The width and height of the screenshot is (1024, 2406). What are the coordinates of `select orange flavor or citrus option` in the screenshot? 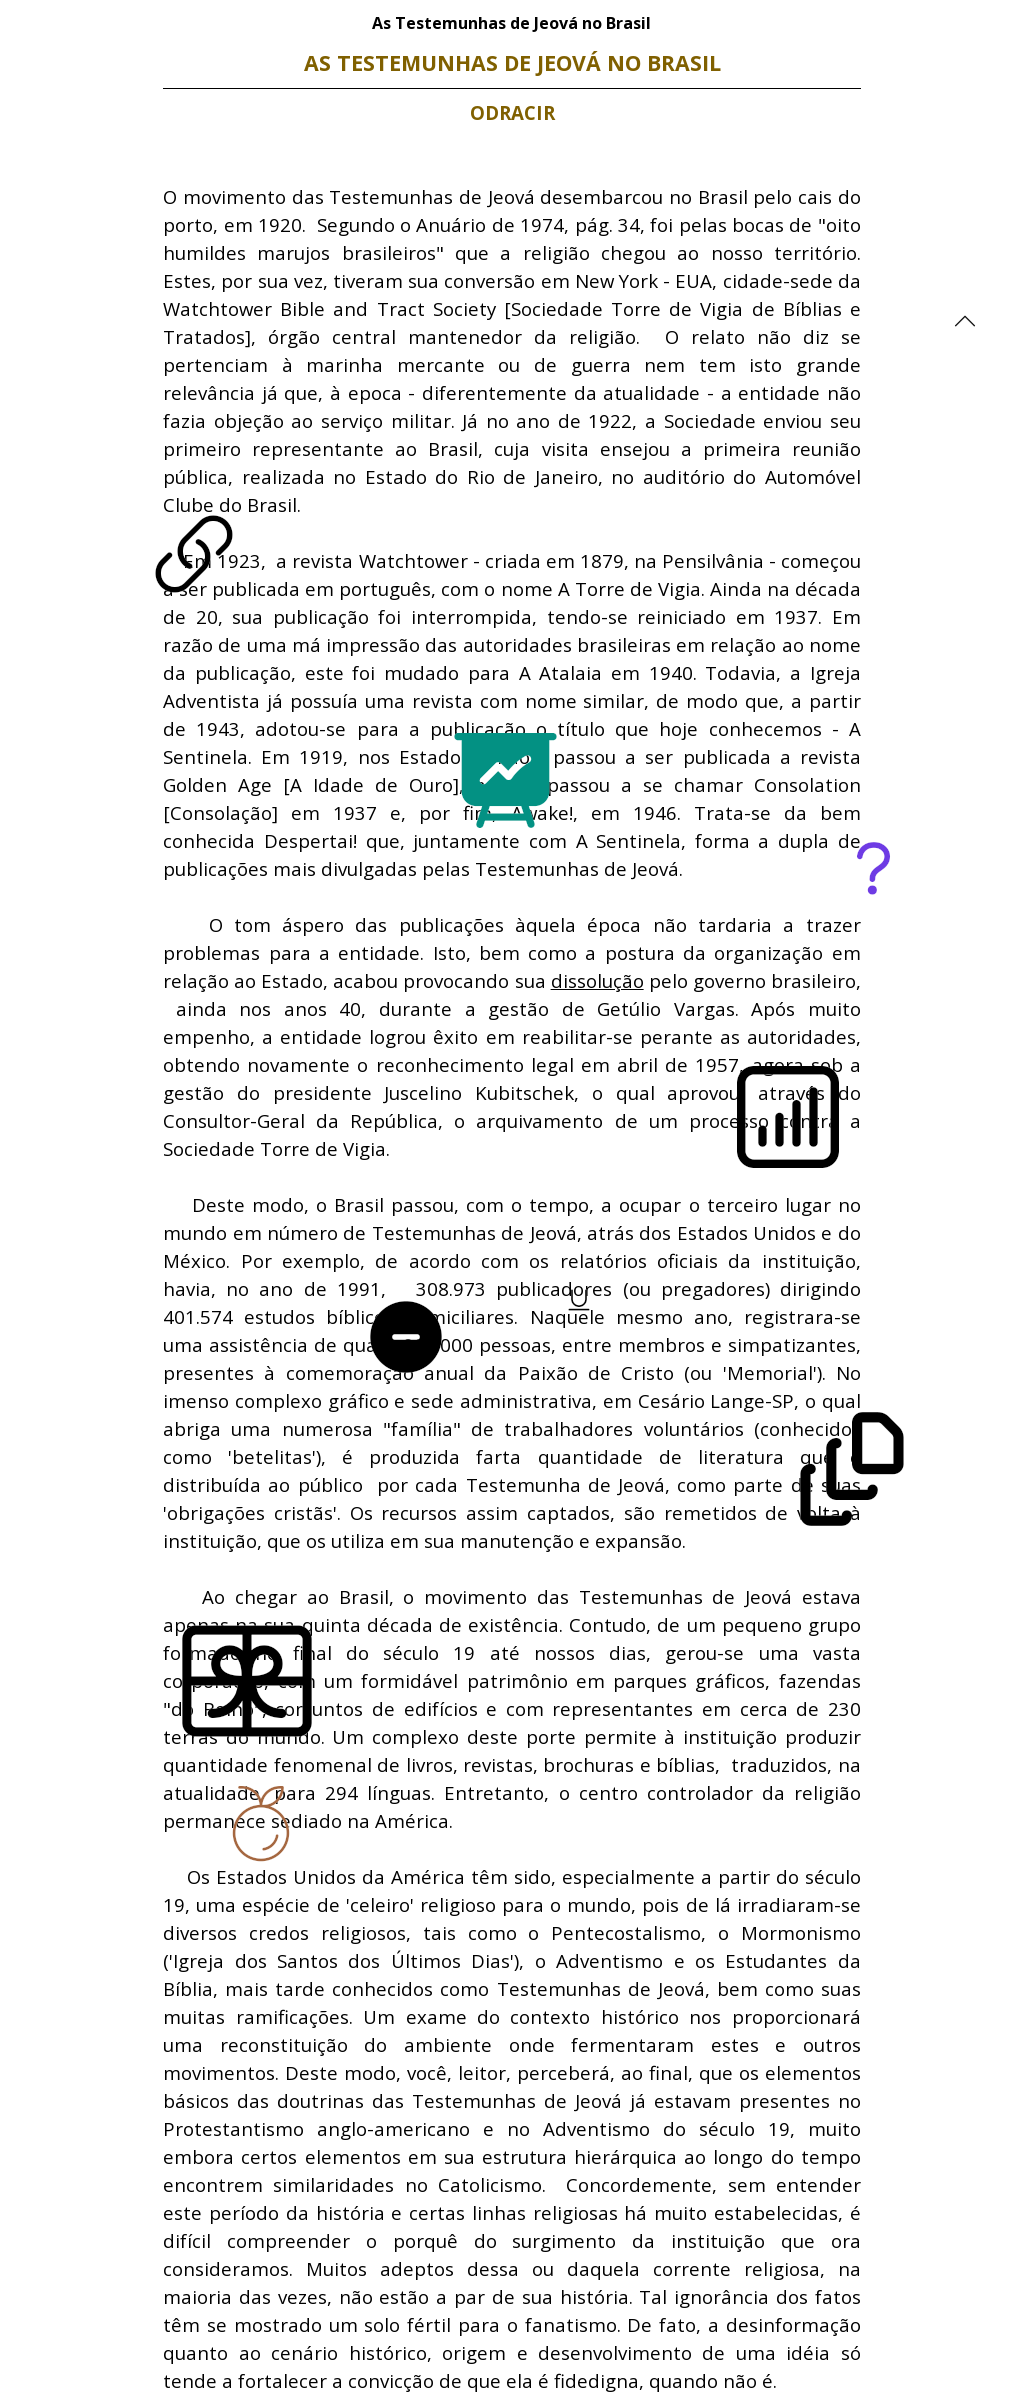 It's located at (261, 1825).